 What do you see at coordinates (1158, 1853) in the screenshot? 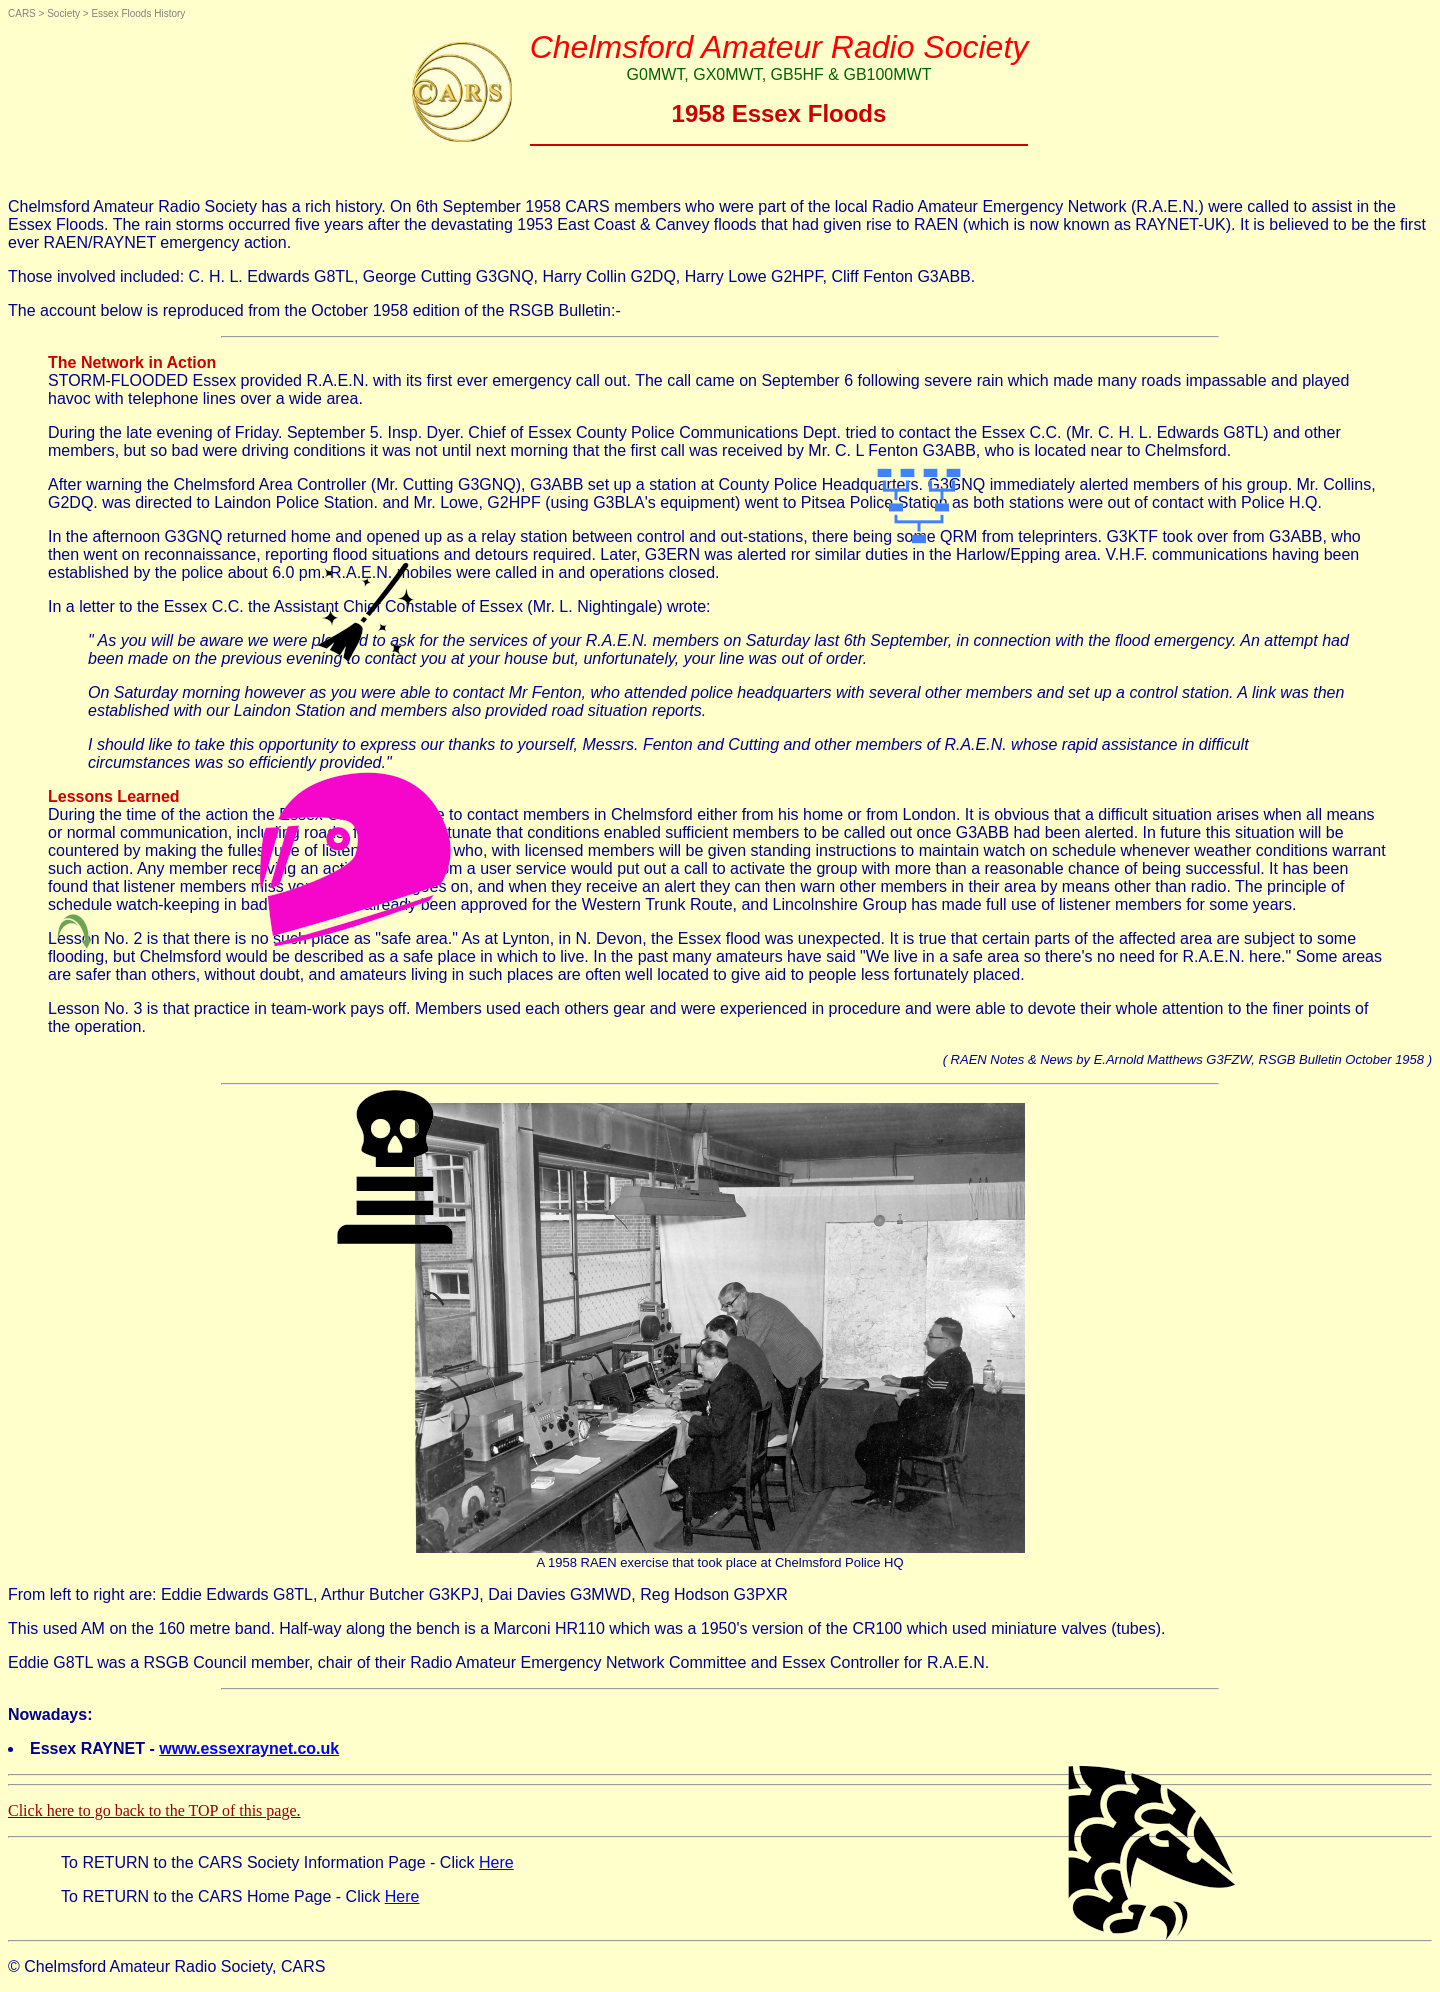
I see `pangolin character or creature icon` at bounding box center [1158, 1853].